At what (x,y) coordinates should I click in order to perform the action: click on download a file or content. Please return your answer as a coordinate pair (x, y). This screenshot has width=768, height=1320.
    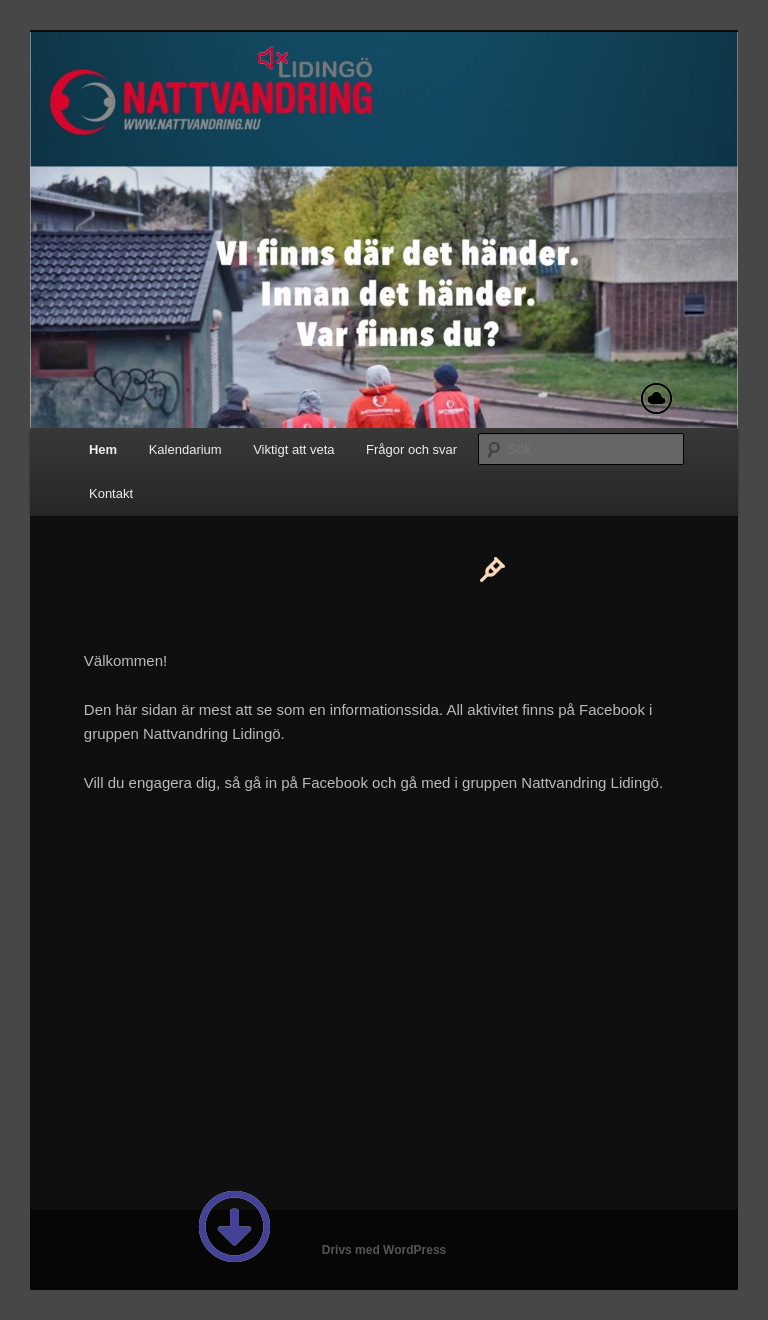
    Looking at the image, I should click on (234, 1226).